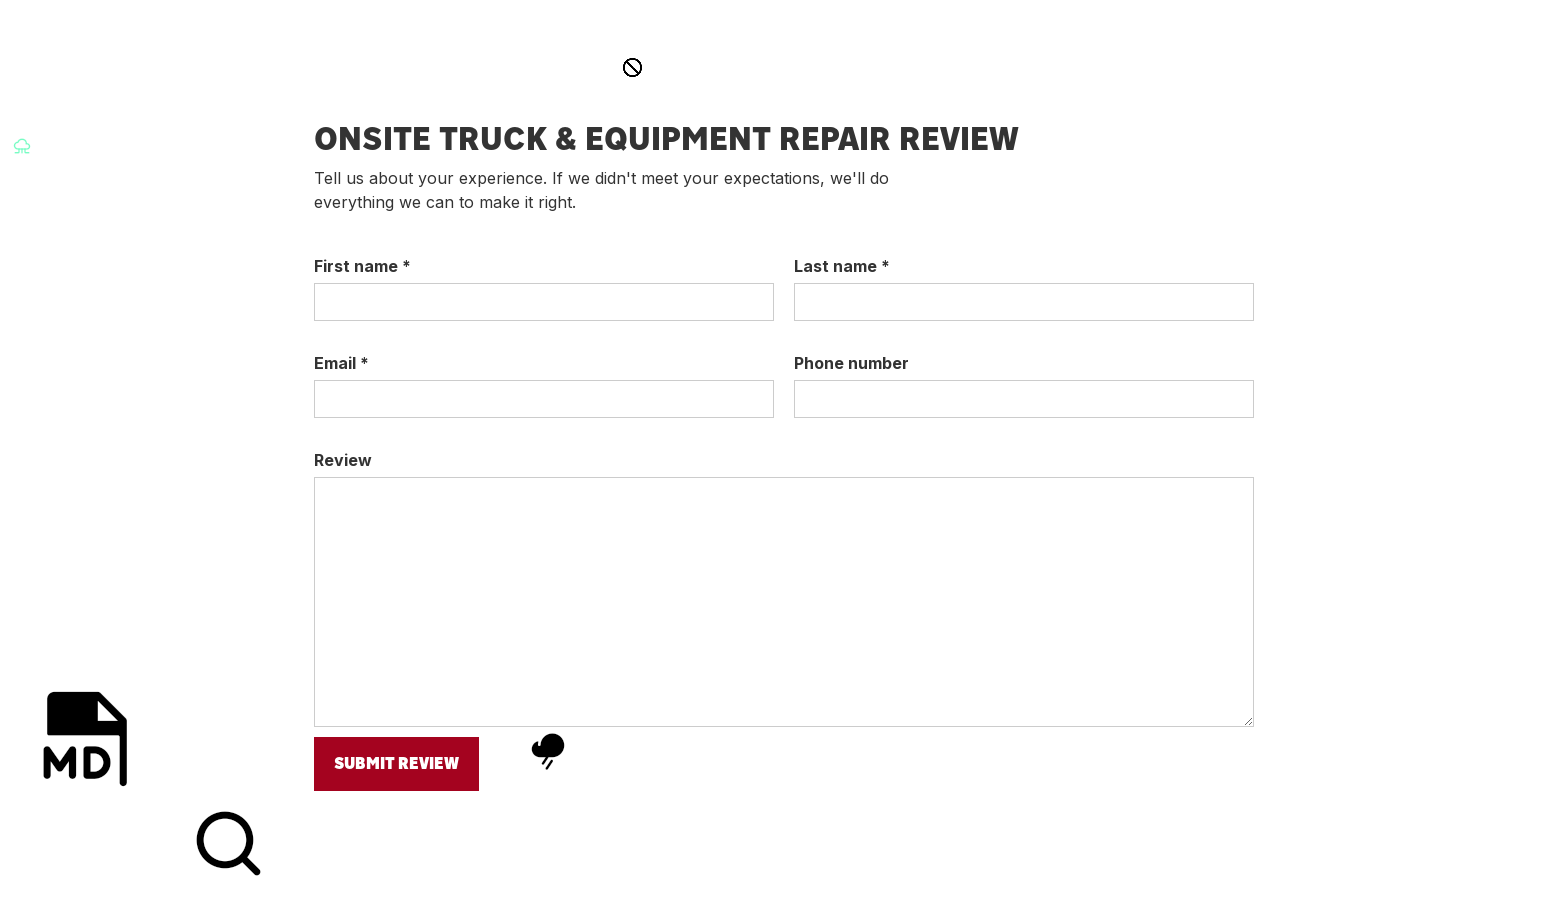 The height and width of the screenshot is (906, 1568). What do you see at coordinates (632, 67) in the screenshot?
I see `enable do not disturb mode` at bounding box center [632, 67].